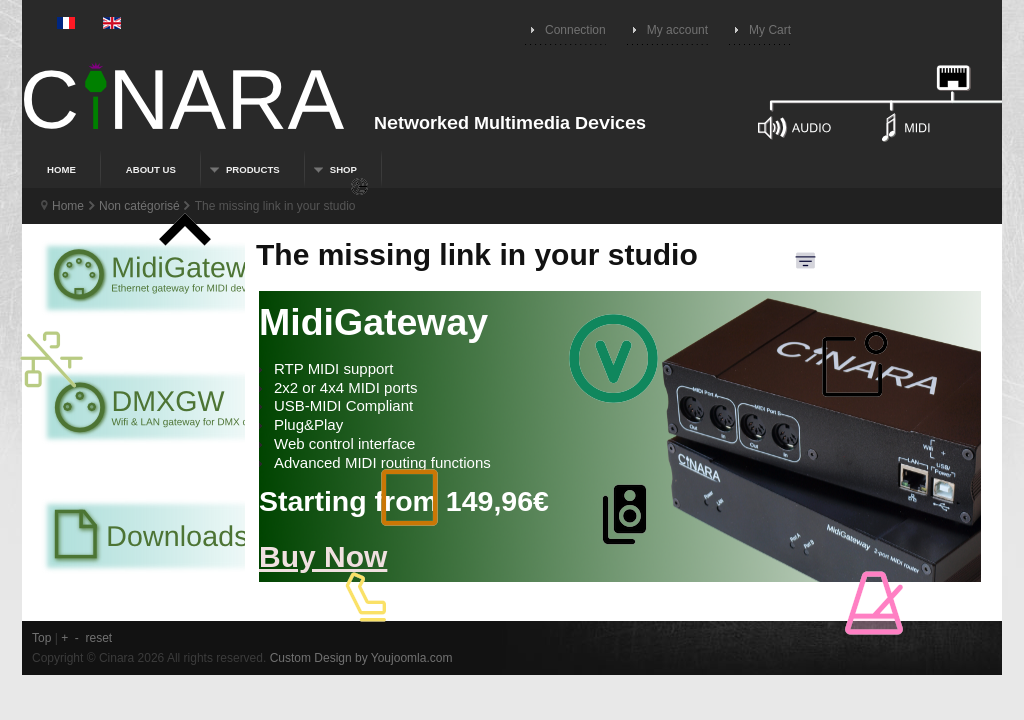  I want to click on stop or halt media playback, so click(409, 497).